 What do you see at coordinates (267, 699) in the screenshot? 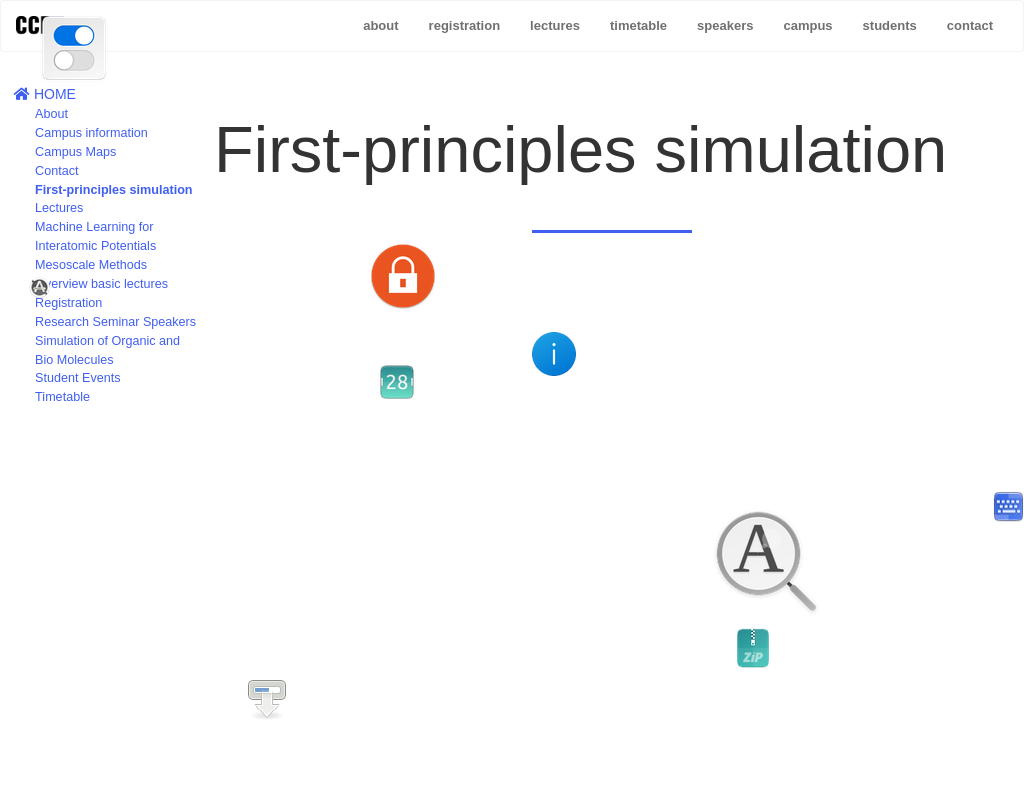
I see `access your downloads folder` at bounding box center [267, 699].